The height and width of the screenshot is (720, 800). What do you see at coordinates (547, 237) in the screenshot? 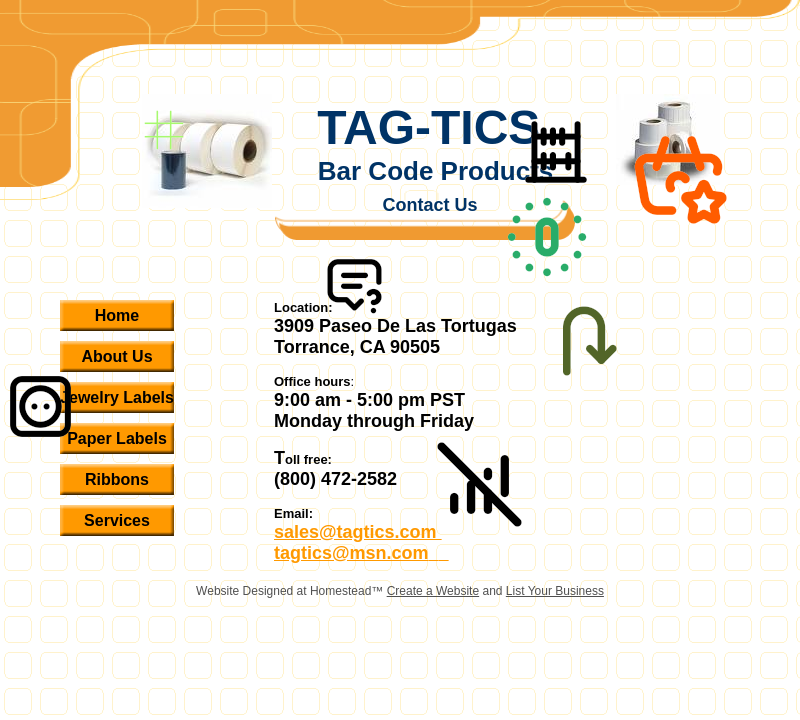
I see `indicates a loading or processing state` at bounding box center [547, 237].